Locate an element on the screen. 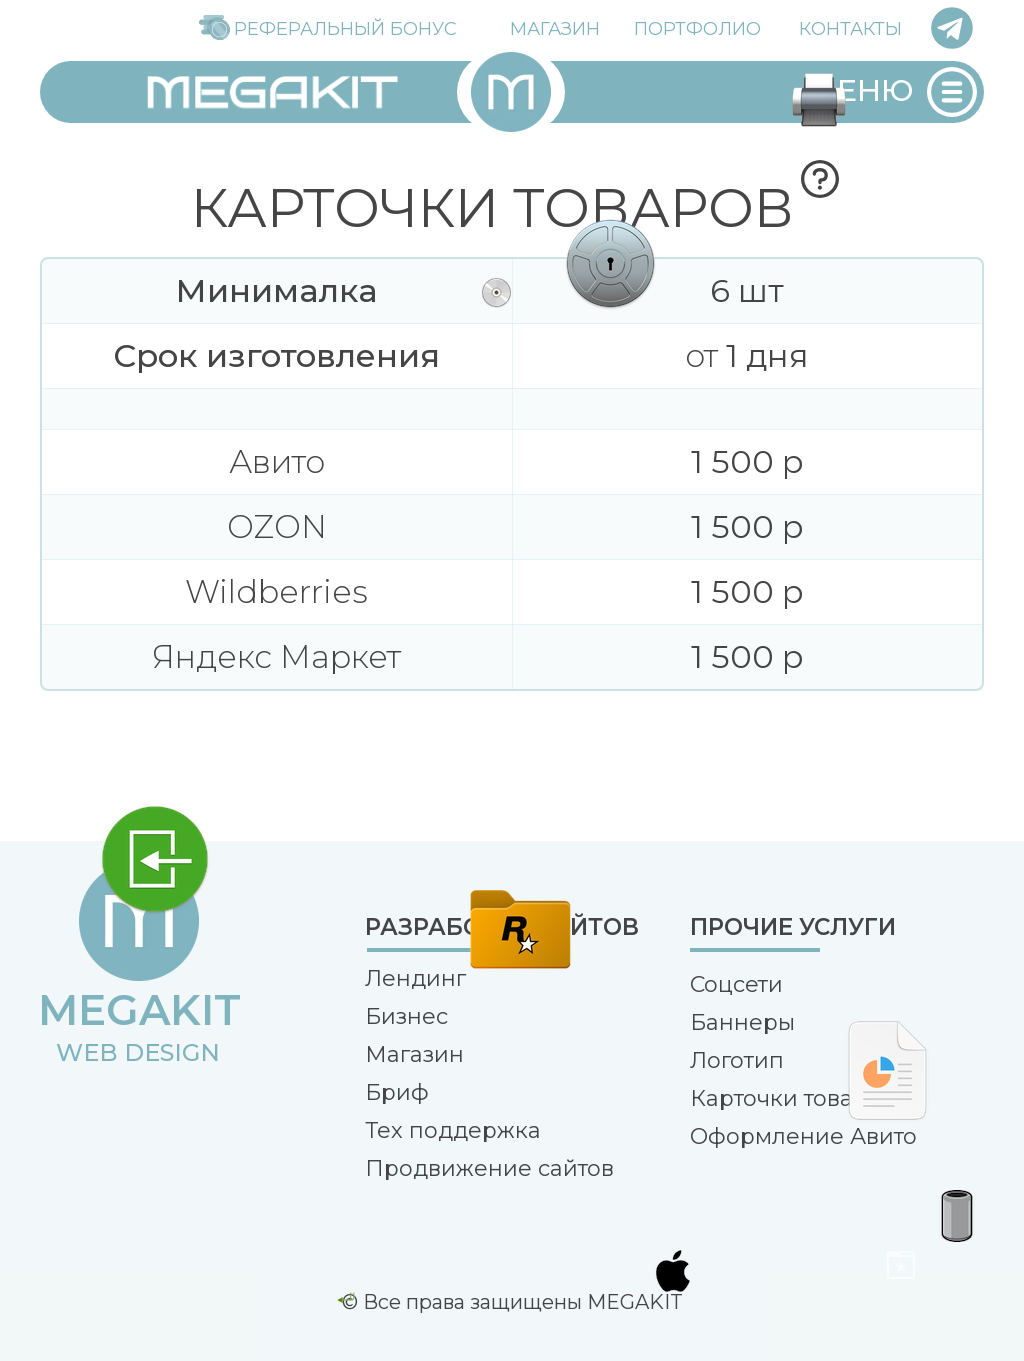  access archived camera footage in iMovie is located at coordinates (610, 263).